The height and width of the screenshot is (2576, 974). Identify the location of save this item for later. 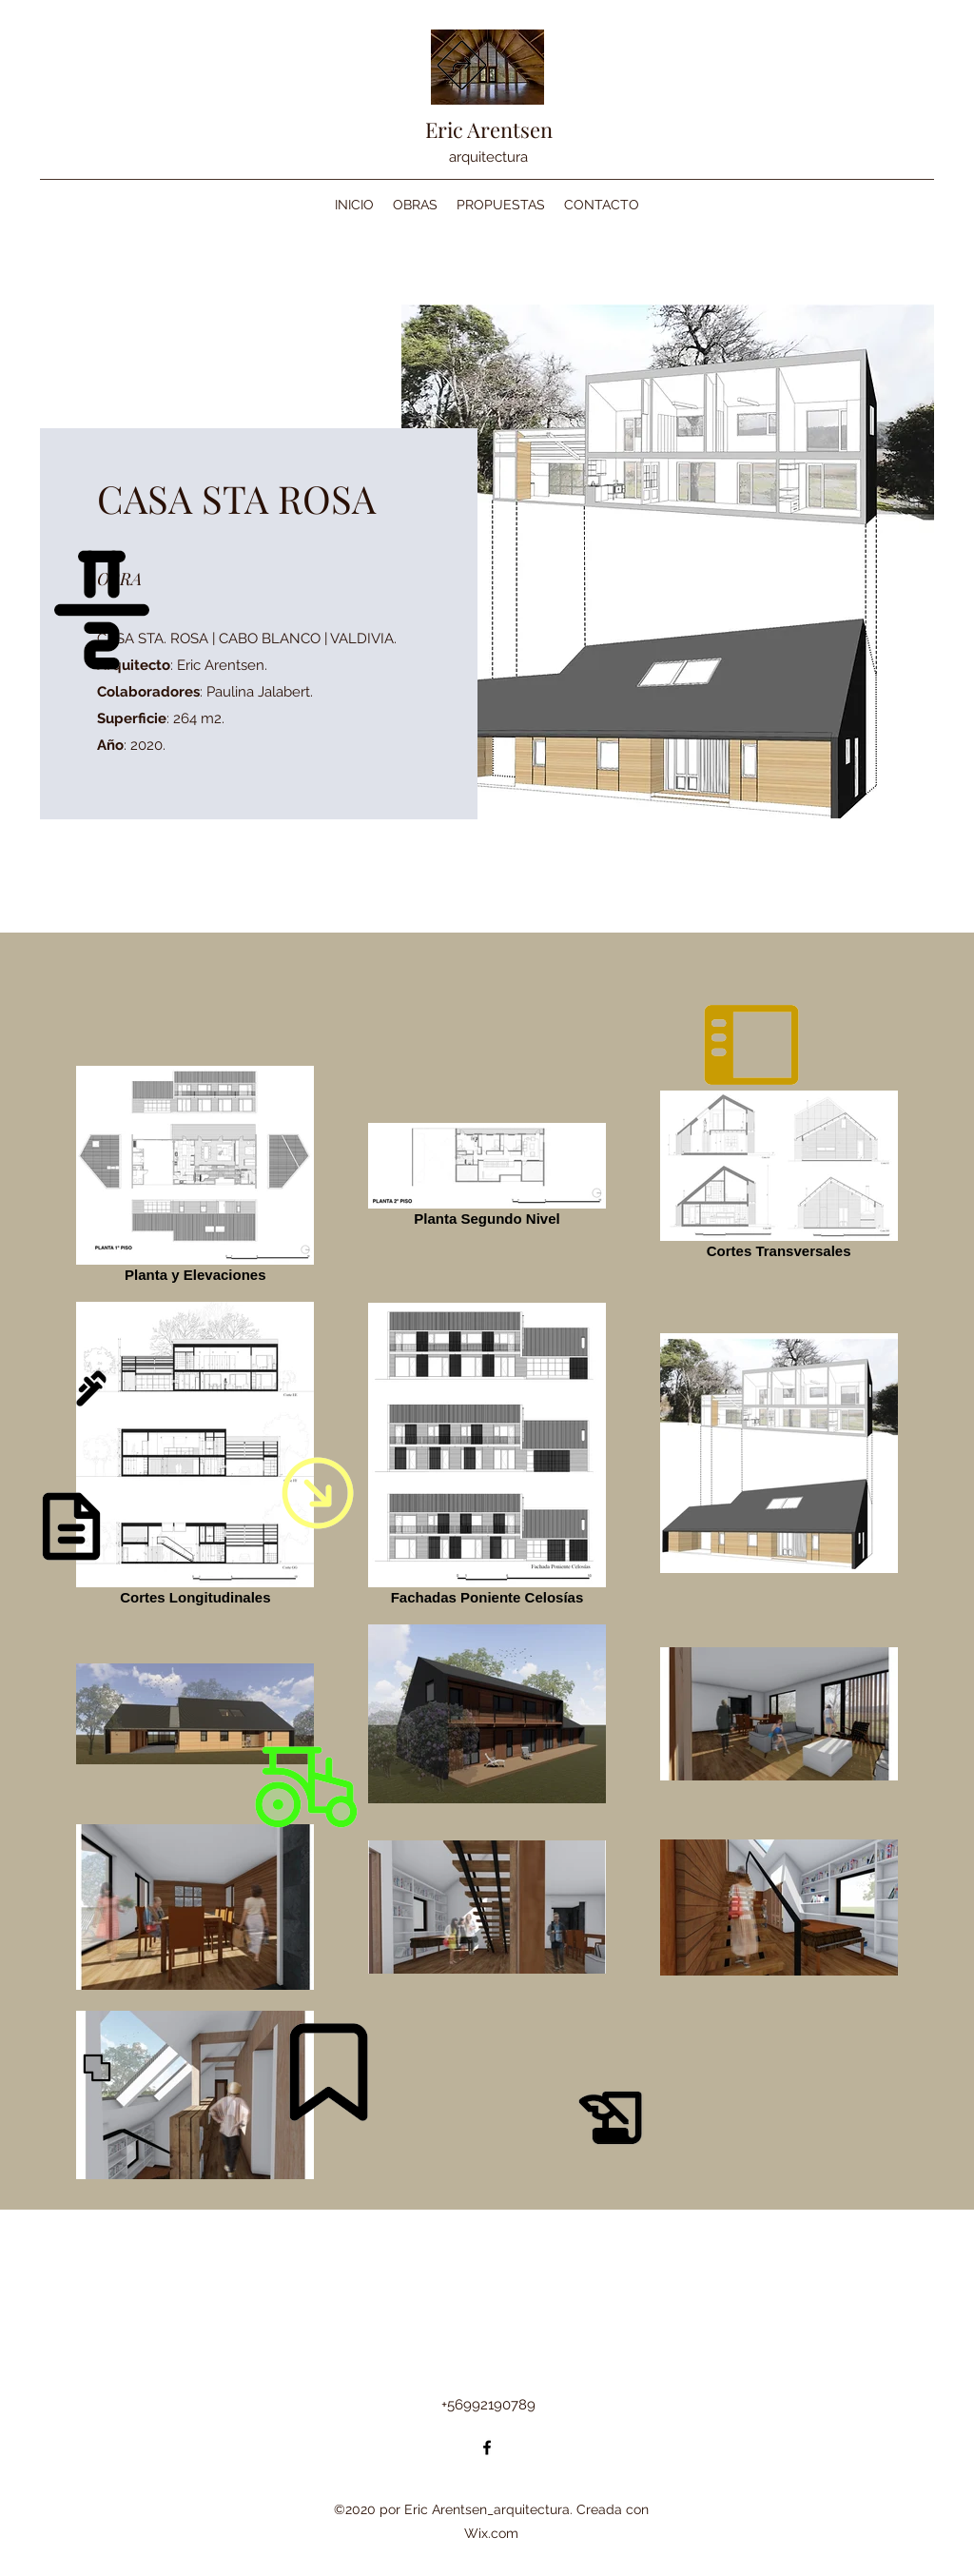
(328, 2072).